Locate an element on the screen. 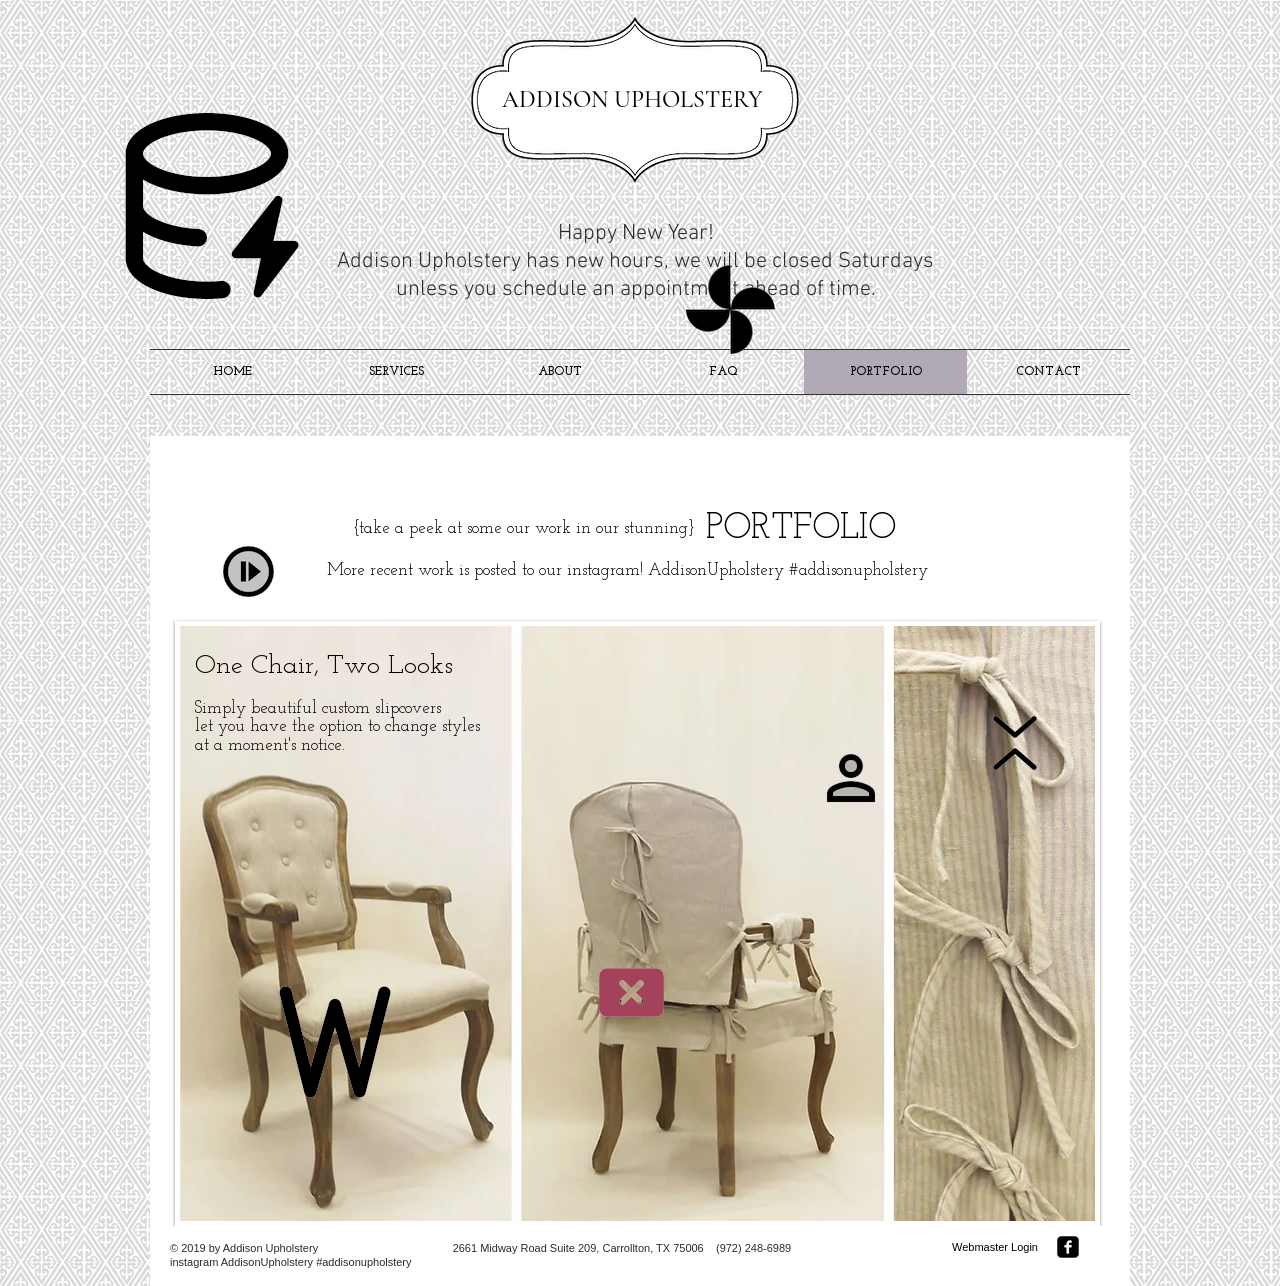  view your profile is located at coordinates (851, 778).